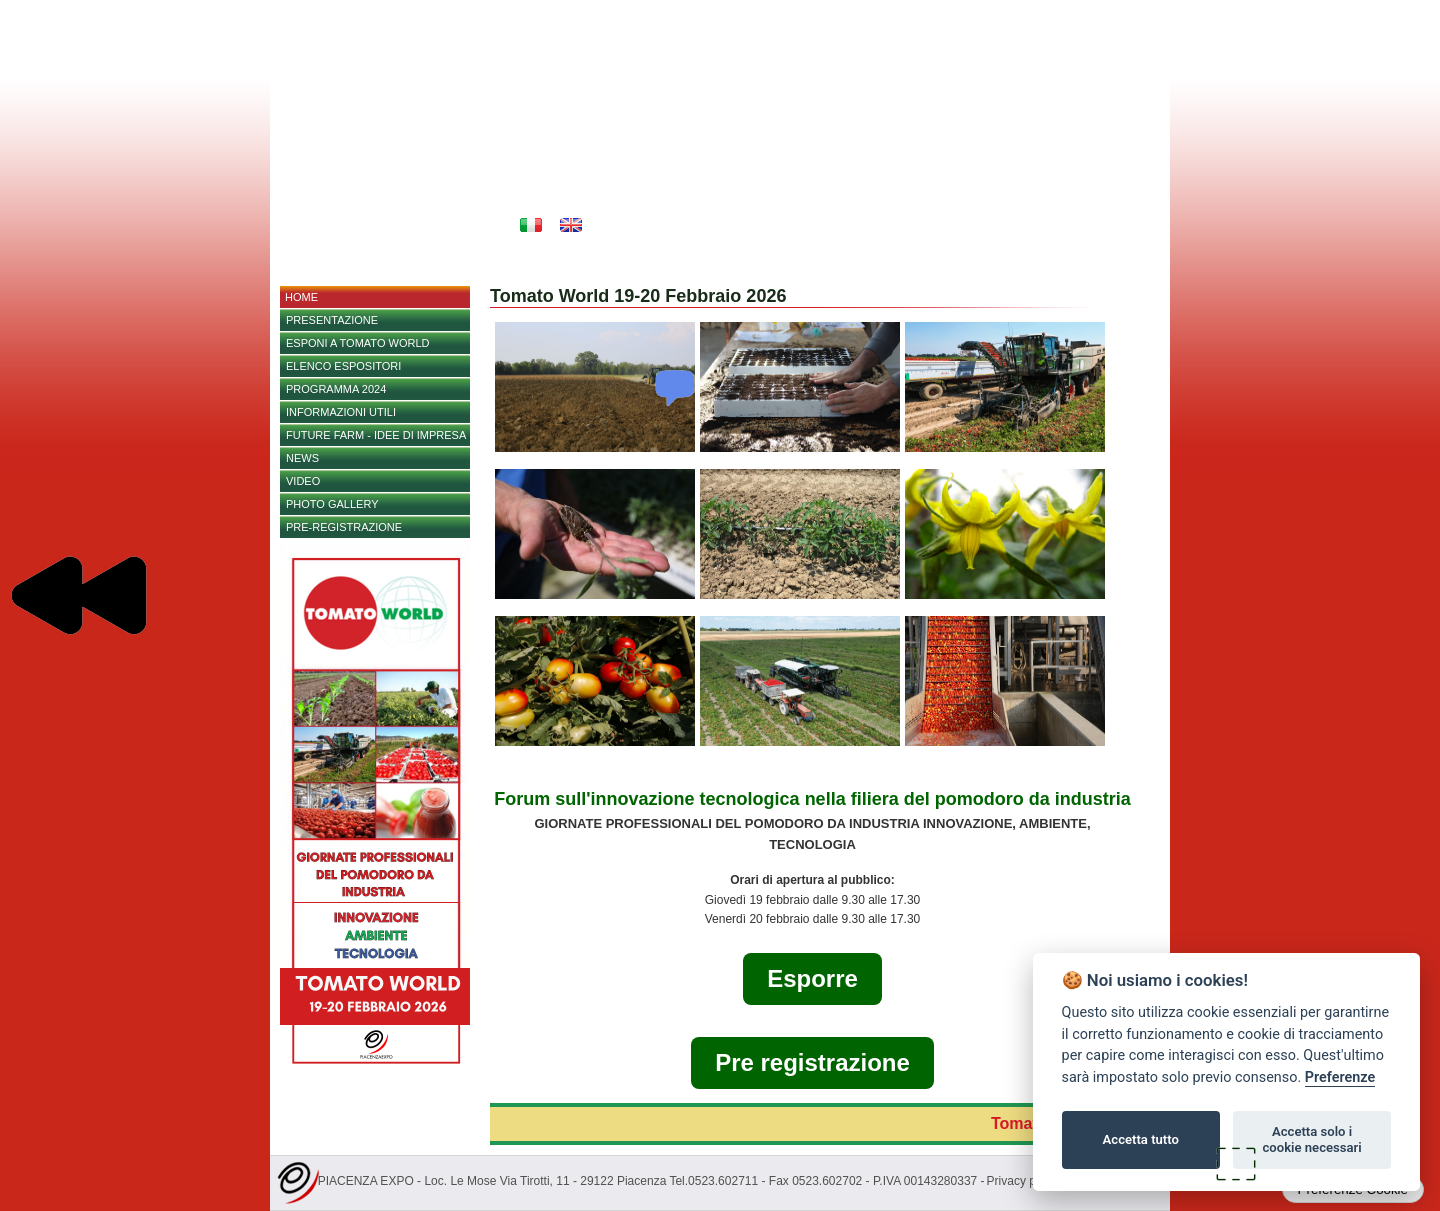 The width and height of the screenshot is (1440, 1211). What do you see at coordinates (675, 388) in the screenshot?
I see `open chat or messaging` at bounding box center [675, 388].